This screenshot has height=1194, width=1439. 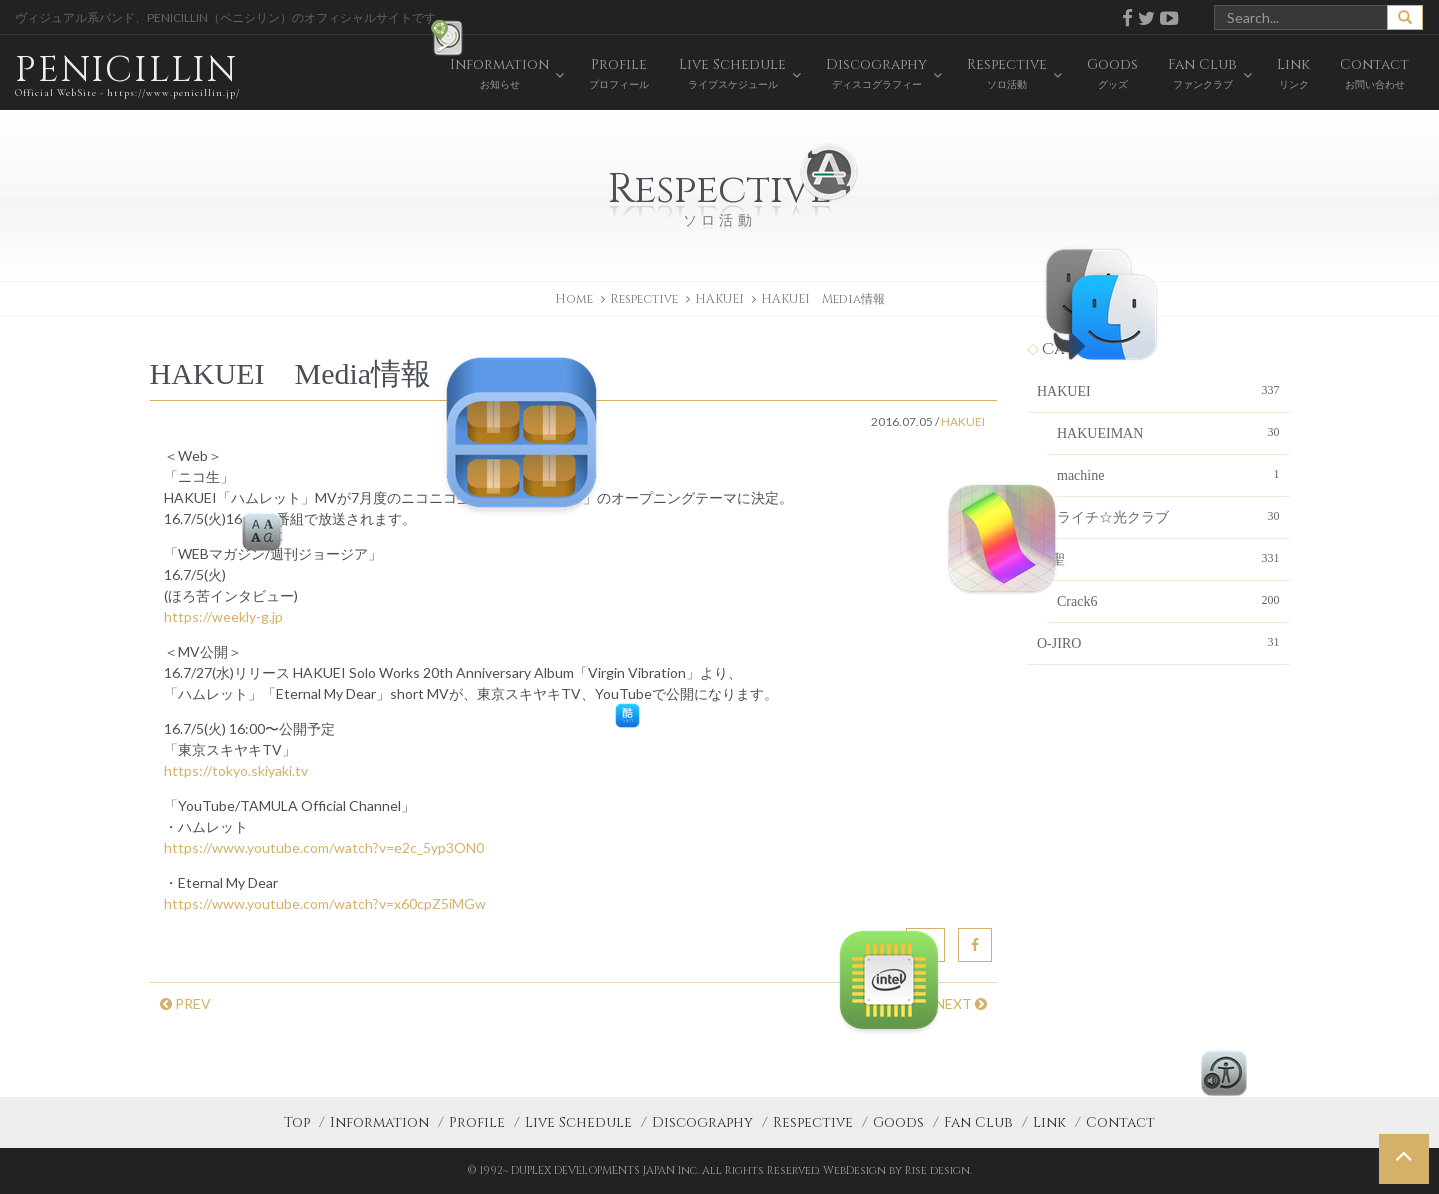 What do you see at coordinates (1101, 304) in the screenshot?
I see `launch migration assistant to transfer data from another mac` at bounding box center [1101, 304].